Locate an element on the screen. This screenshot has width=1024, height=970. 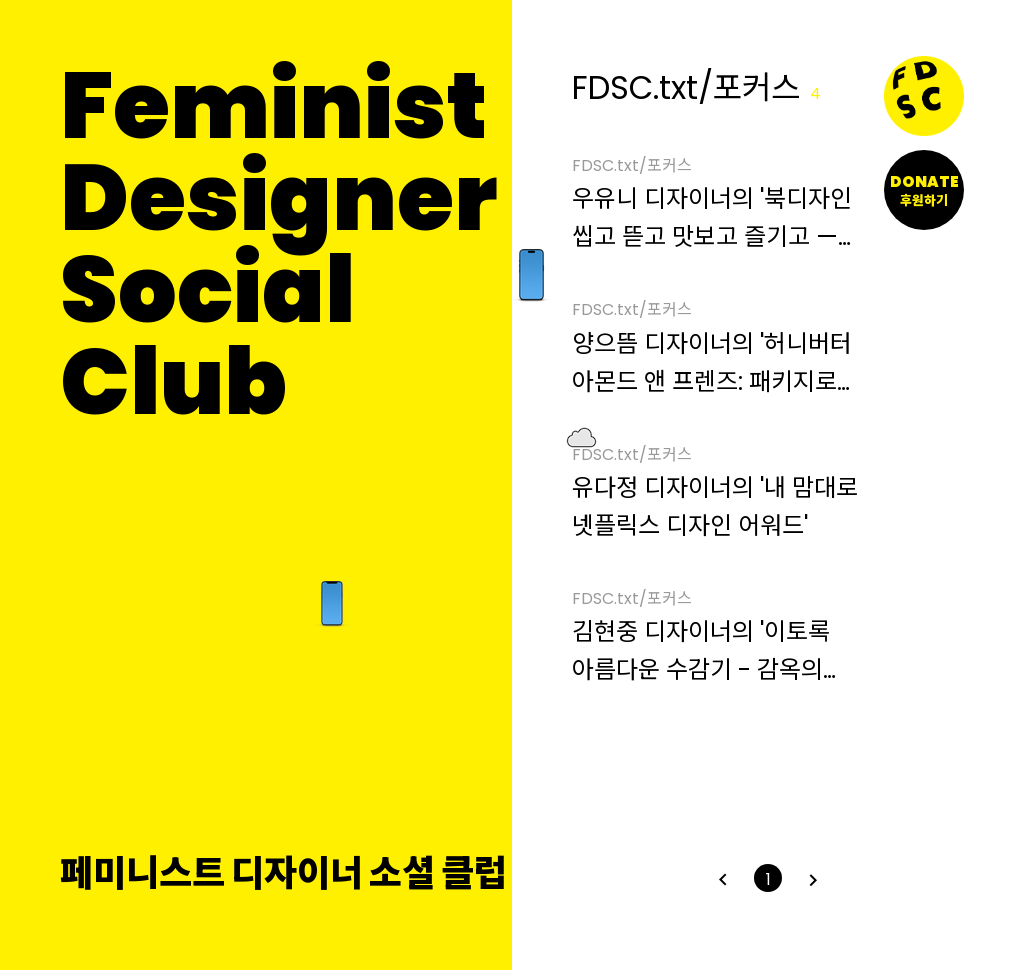
access iCloud storage in sidebar is located at coordinates (581, 437).